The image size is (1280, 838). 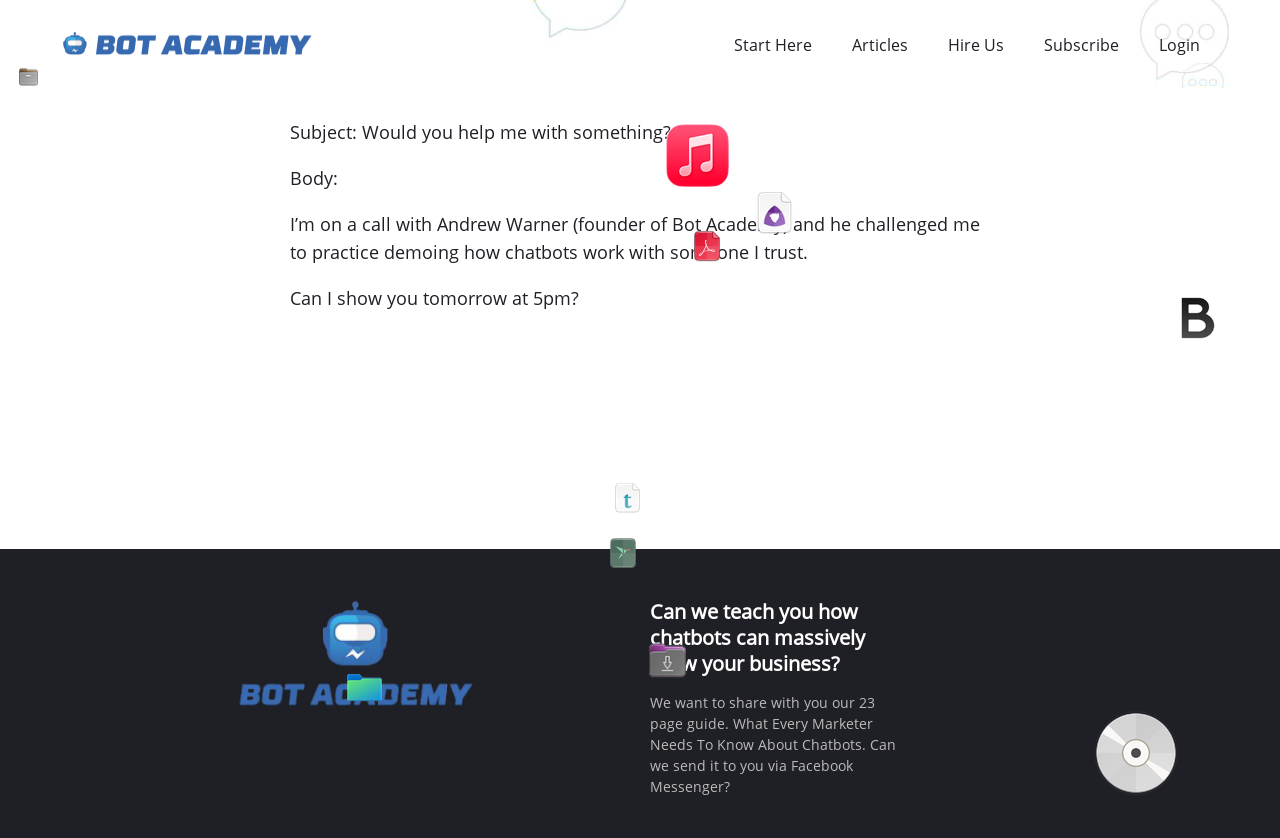 What do you see at coordinates (707, 246) in the screenshot?
I see `open a PDF document` at bounding box center [707, 246].